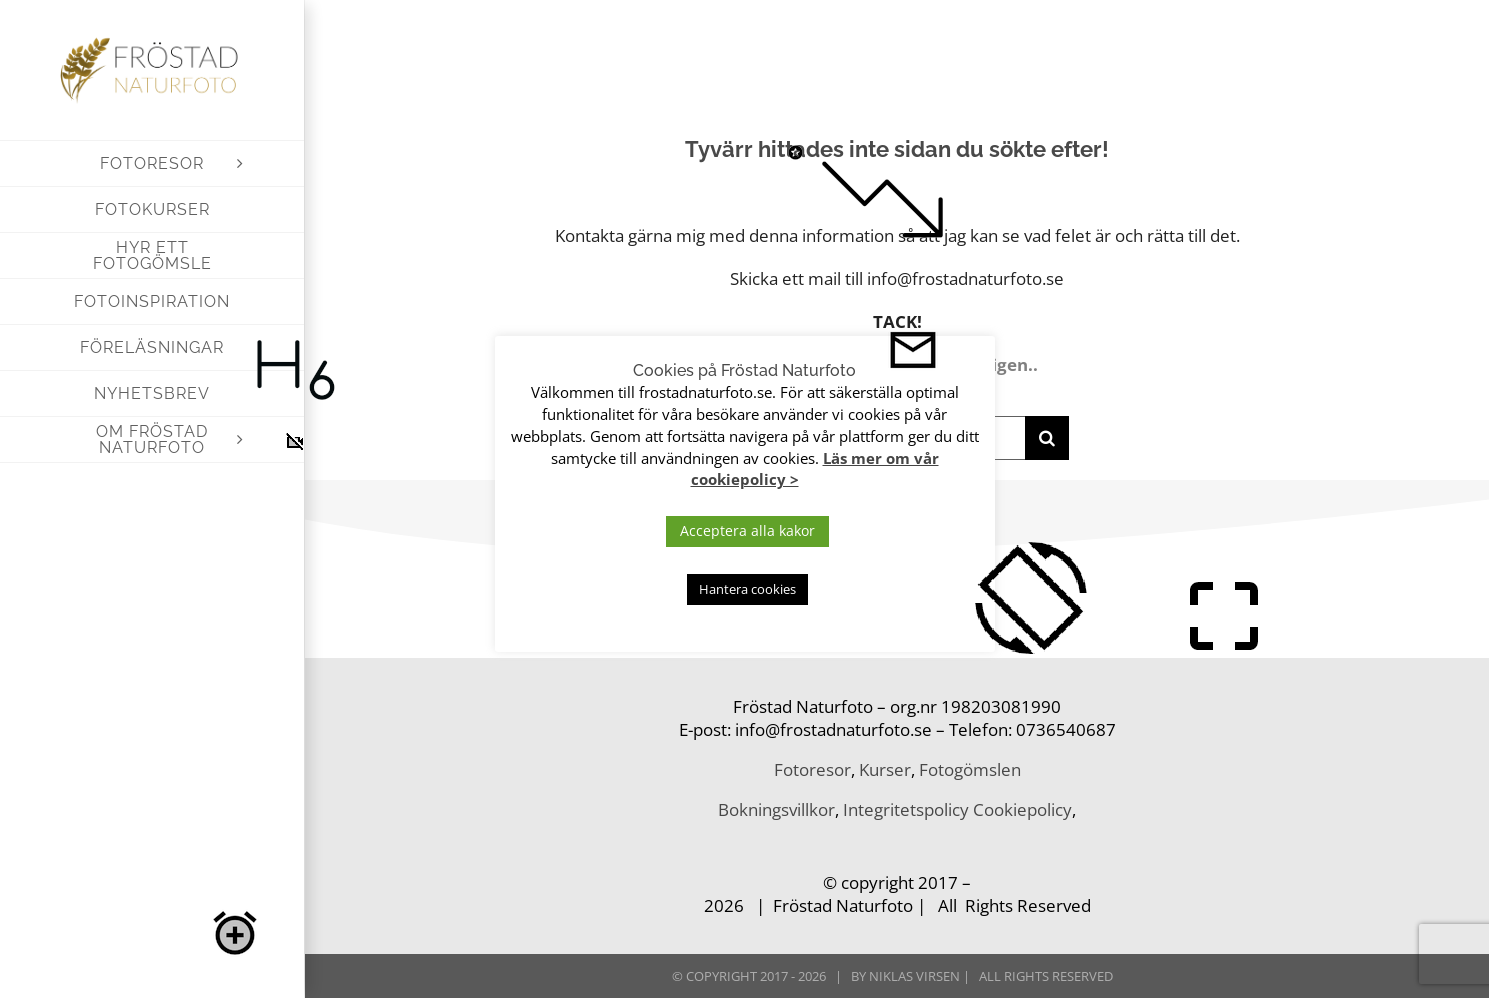 The image size is (1489, 998). I want to click on turn off camera or video, so click(295, 442).